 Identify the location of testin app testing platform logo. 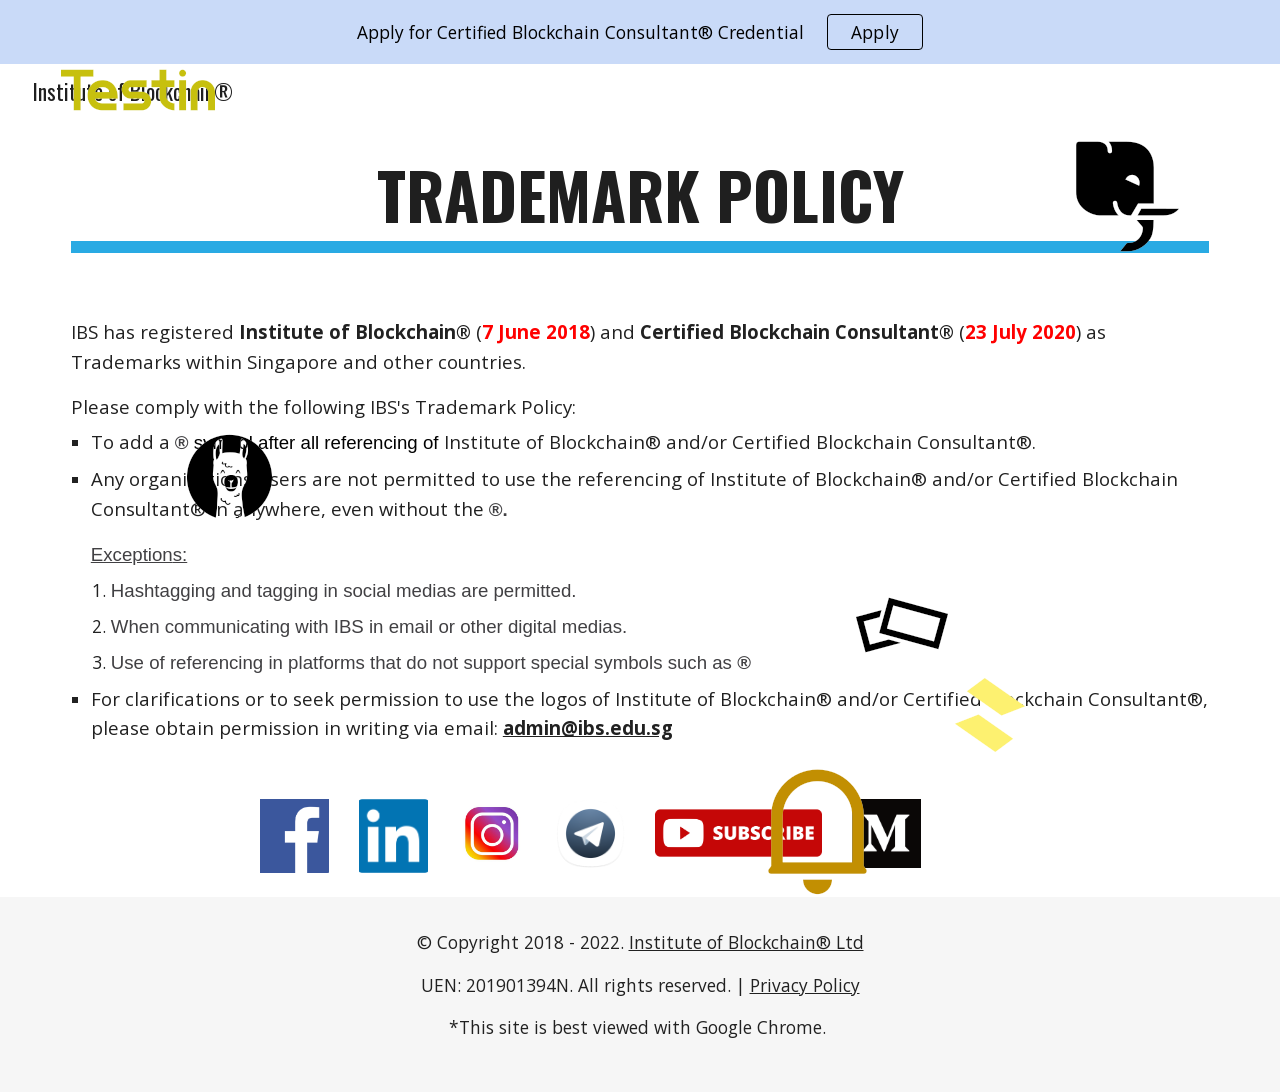
(138, 90).